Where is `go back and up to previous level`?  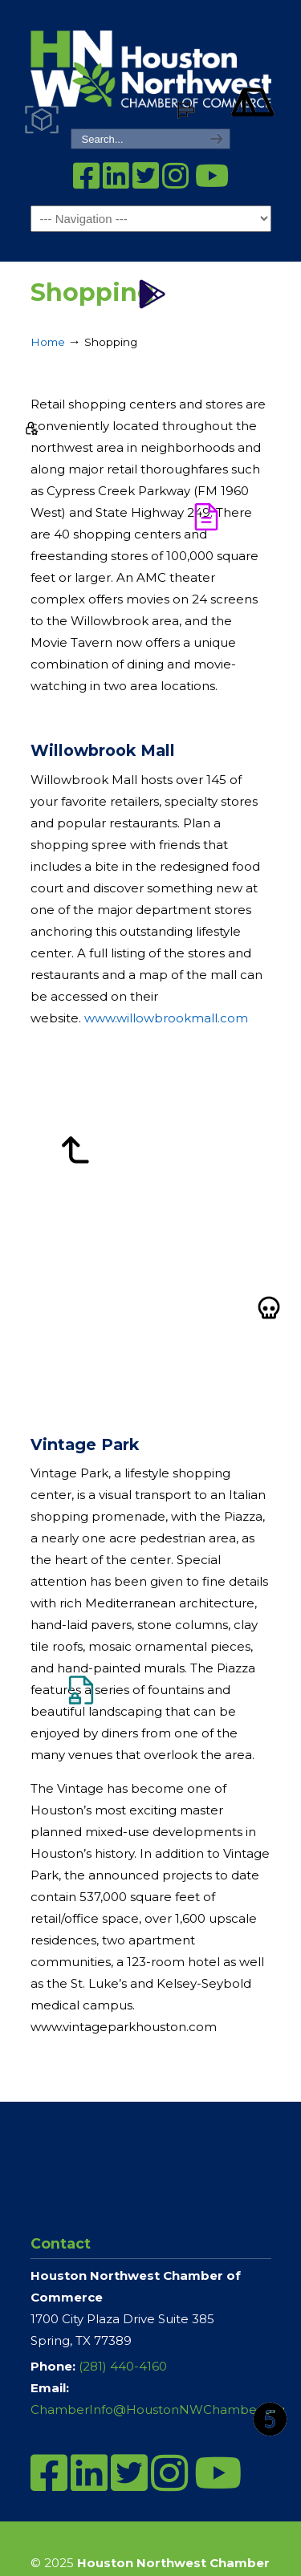
go back and up to previous level is located at coordinates (76, 1151).